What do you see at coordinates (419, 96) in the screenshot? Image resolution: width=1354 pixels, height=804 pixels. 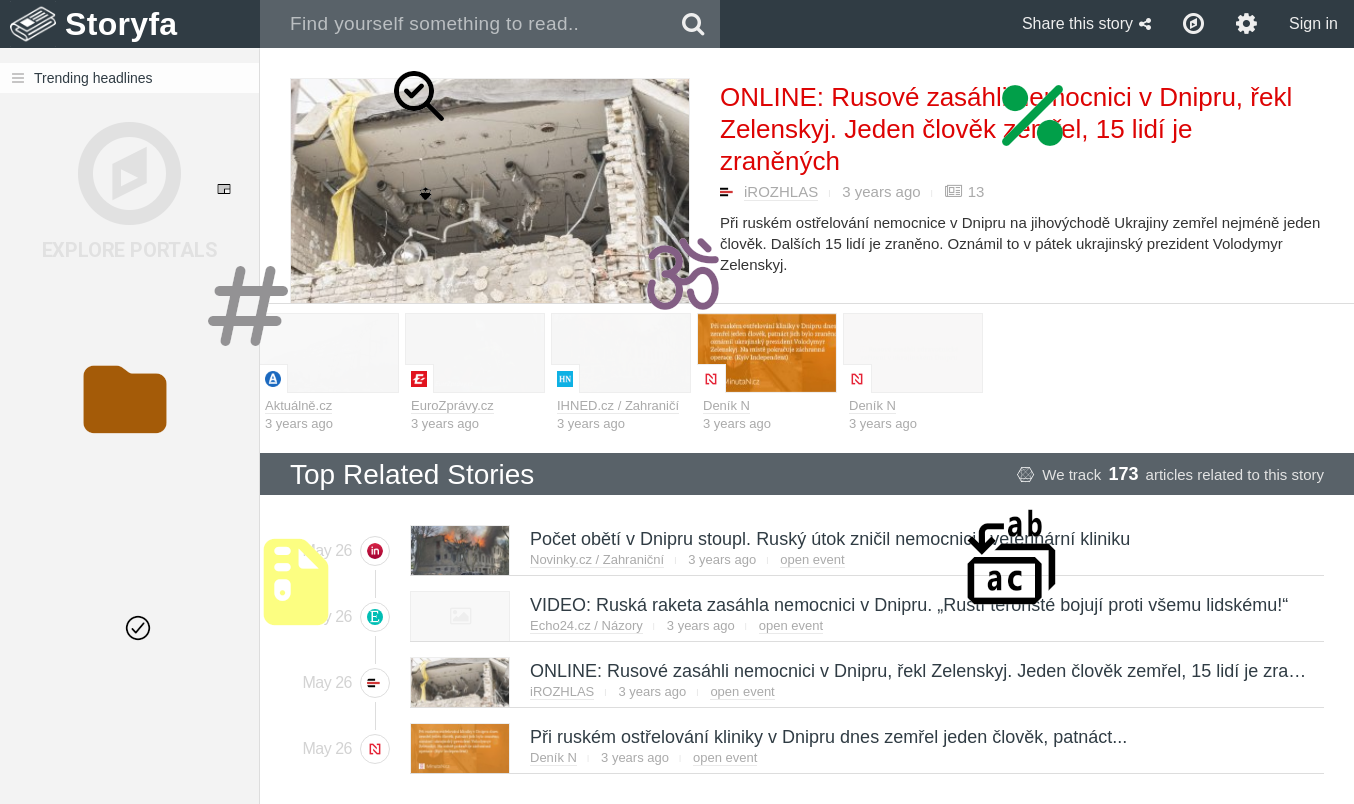 I see `confirm search results` at bounding box center [419, 96].